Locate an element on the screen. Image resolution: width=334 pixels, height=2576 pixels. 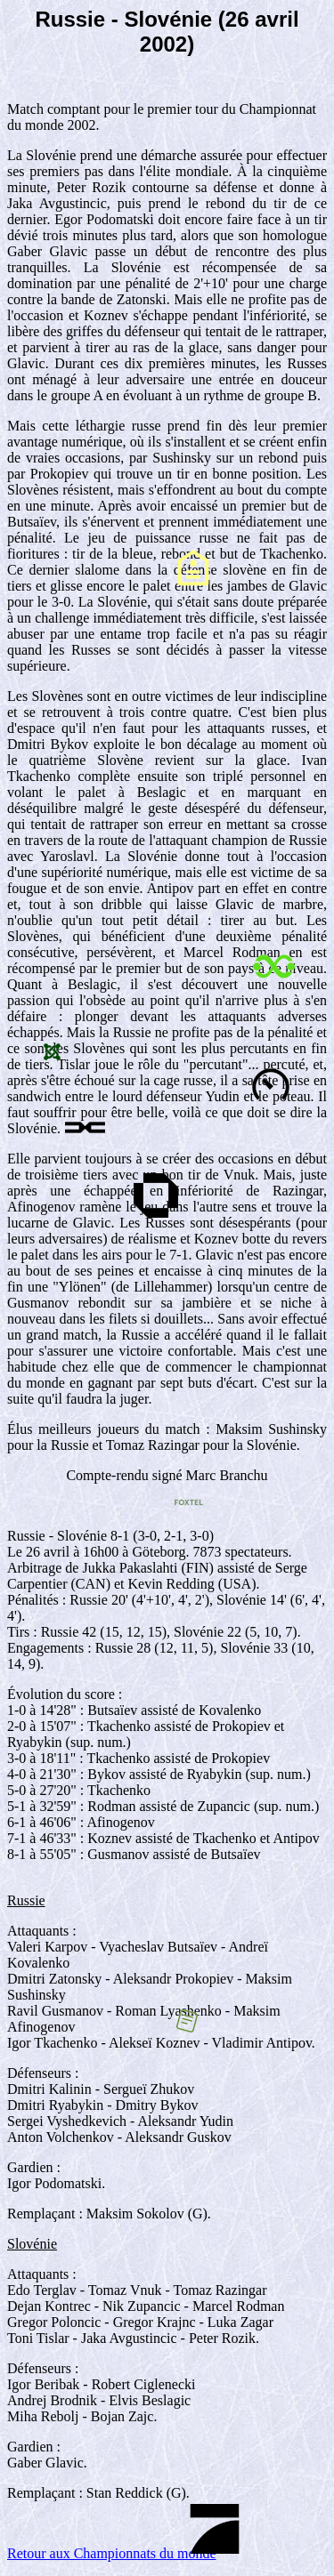
view product pricing or tag details is located at coordinates (193, 568).